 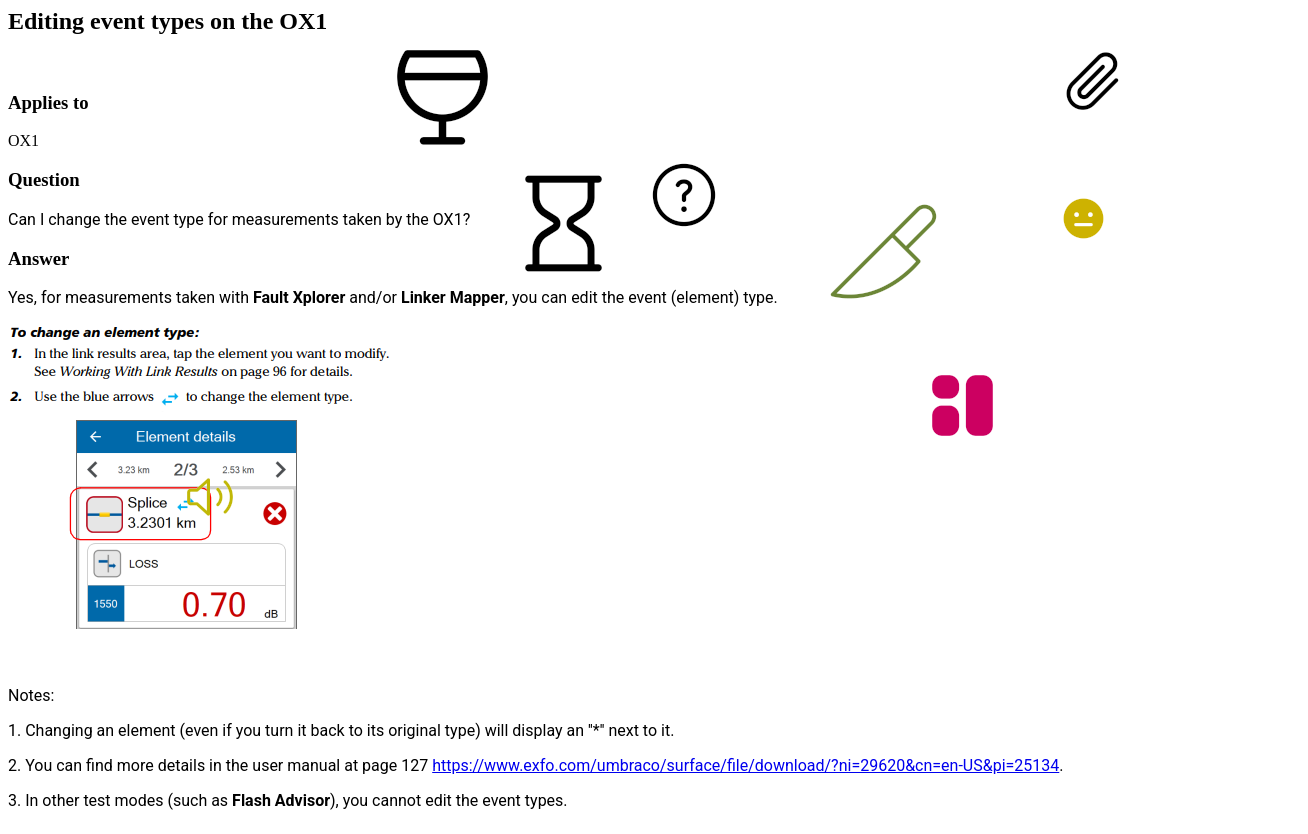 What do you see at coordinates (883, 253) in the screenshot?
I see `access kitchen or cooking tools` at bounding box center [883, 253].